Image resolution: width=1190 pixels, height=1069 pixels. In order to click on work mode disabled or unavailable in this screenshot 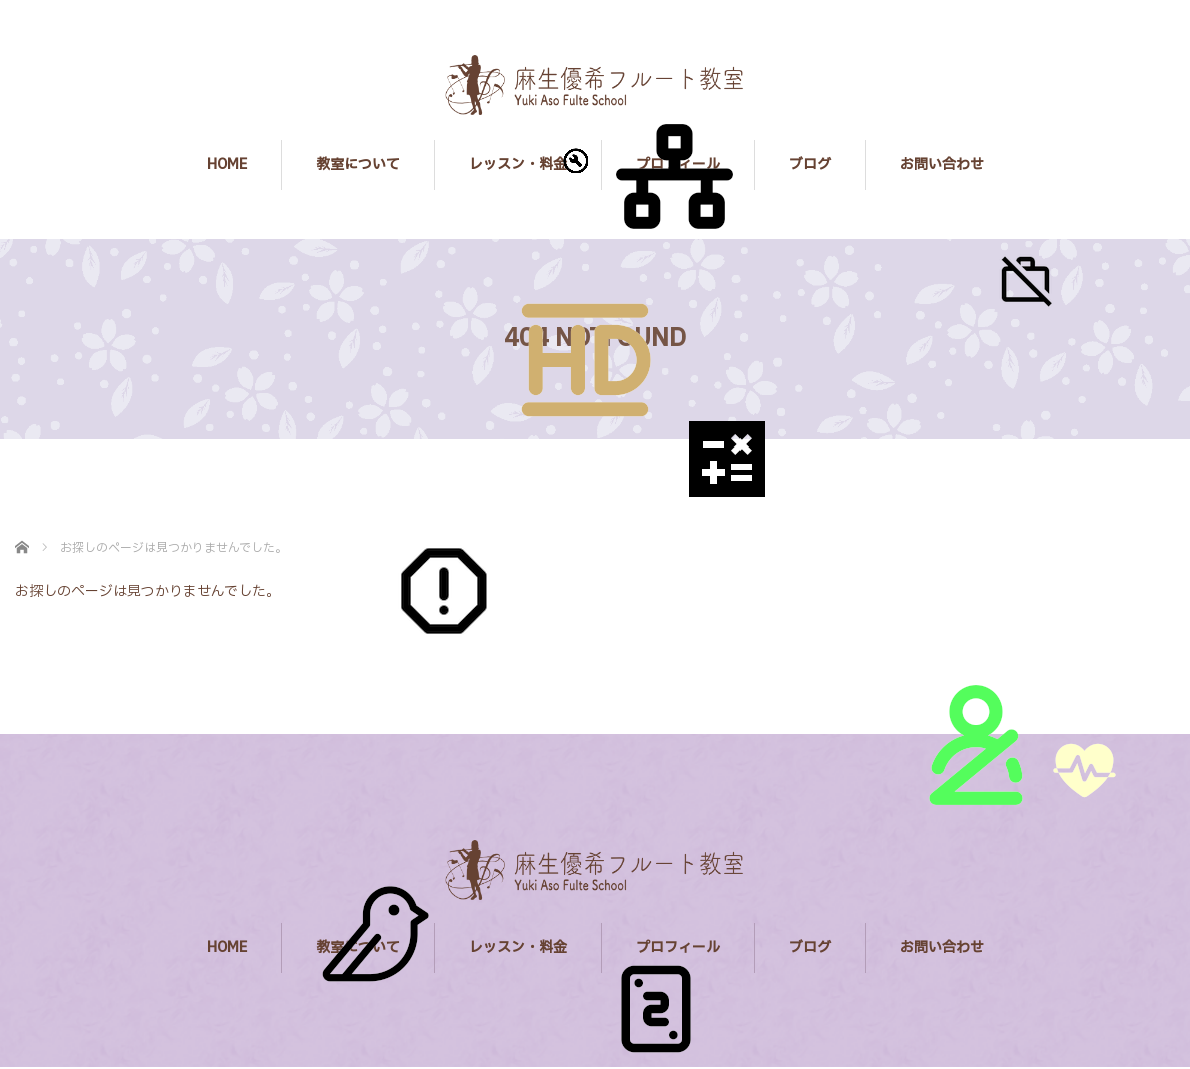, I will do `click(1025, 280)`.